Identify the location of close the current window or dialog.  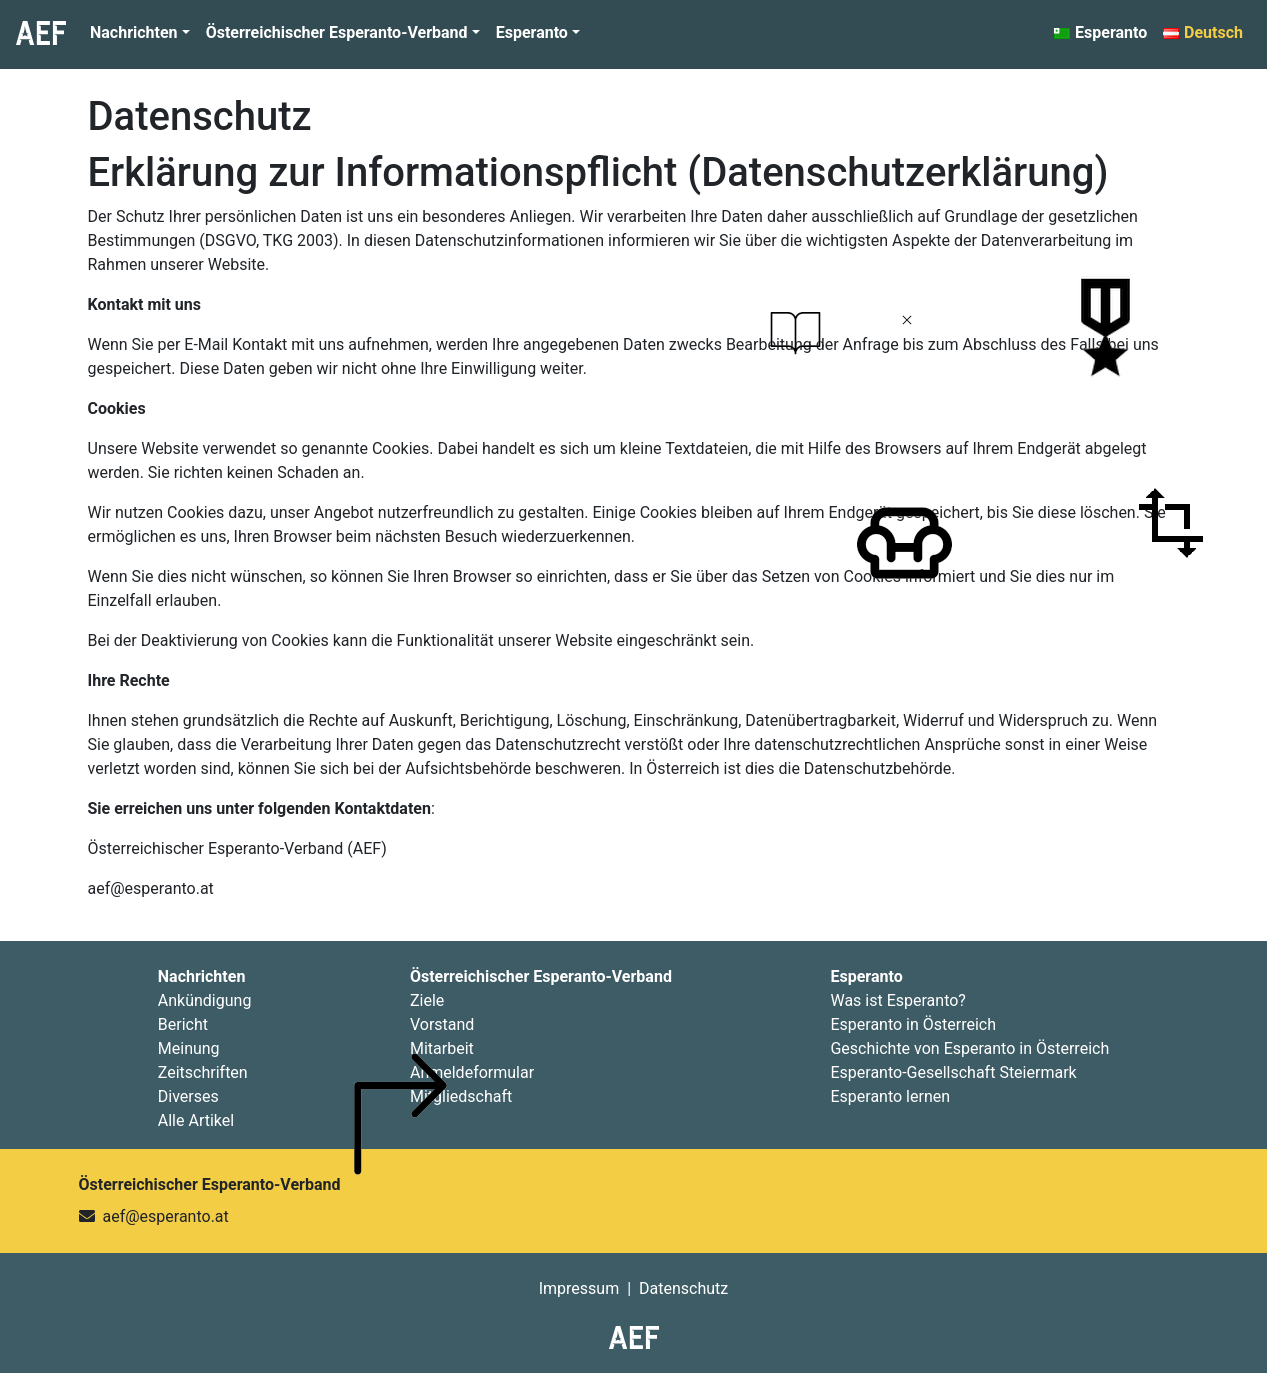
(907, 320).